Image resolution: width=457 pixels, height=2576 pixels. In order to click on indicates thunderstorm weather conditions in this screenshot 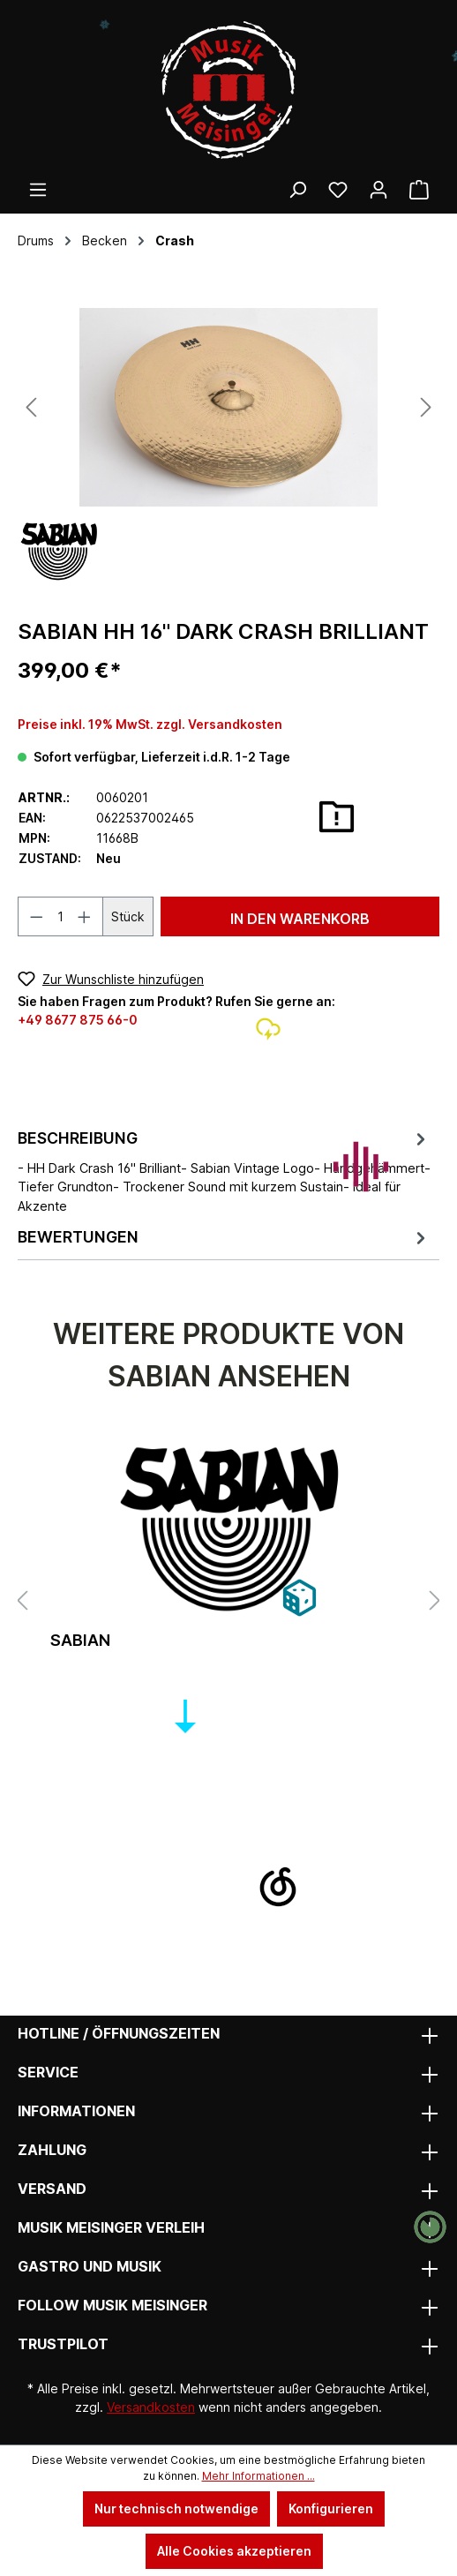, I will do `click(268, 1029)`.